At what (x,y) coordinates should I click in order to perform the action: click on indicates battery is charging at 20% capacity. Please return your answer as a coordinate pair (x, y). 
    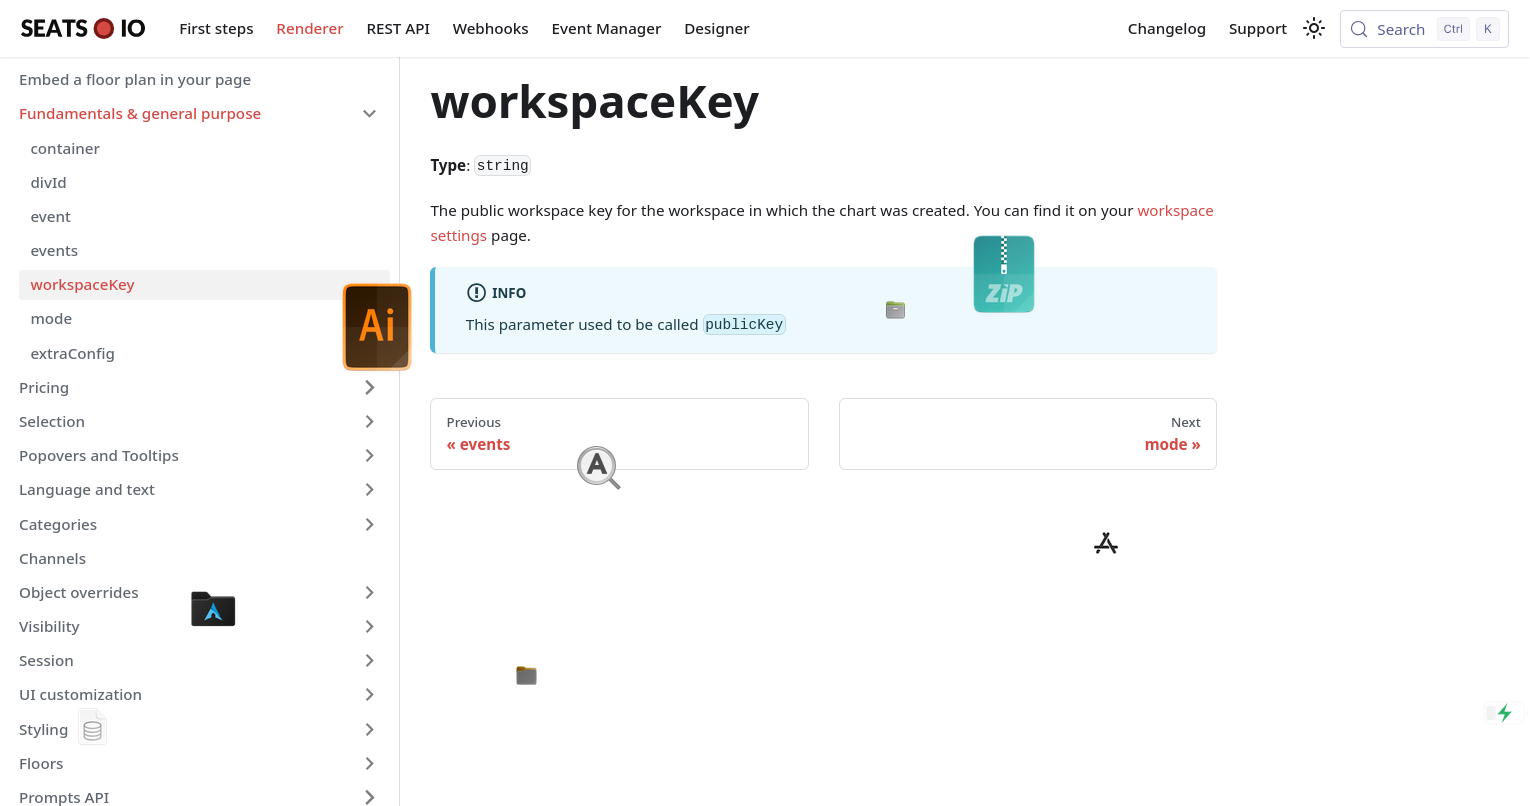
    Looking at the image, I should click on (1506, 713).